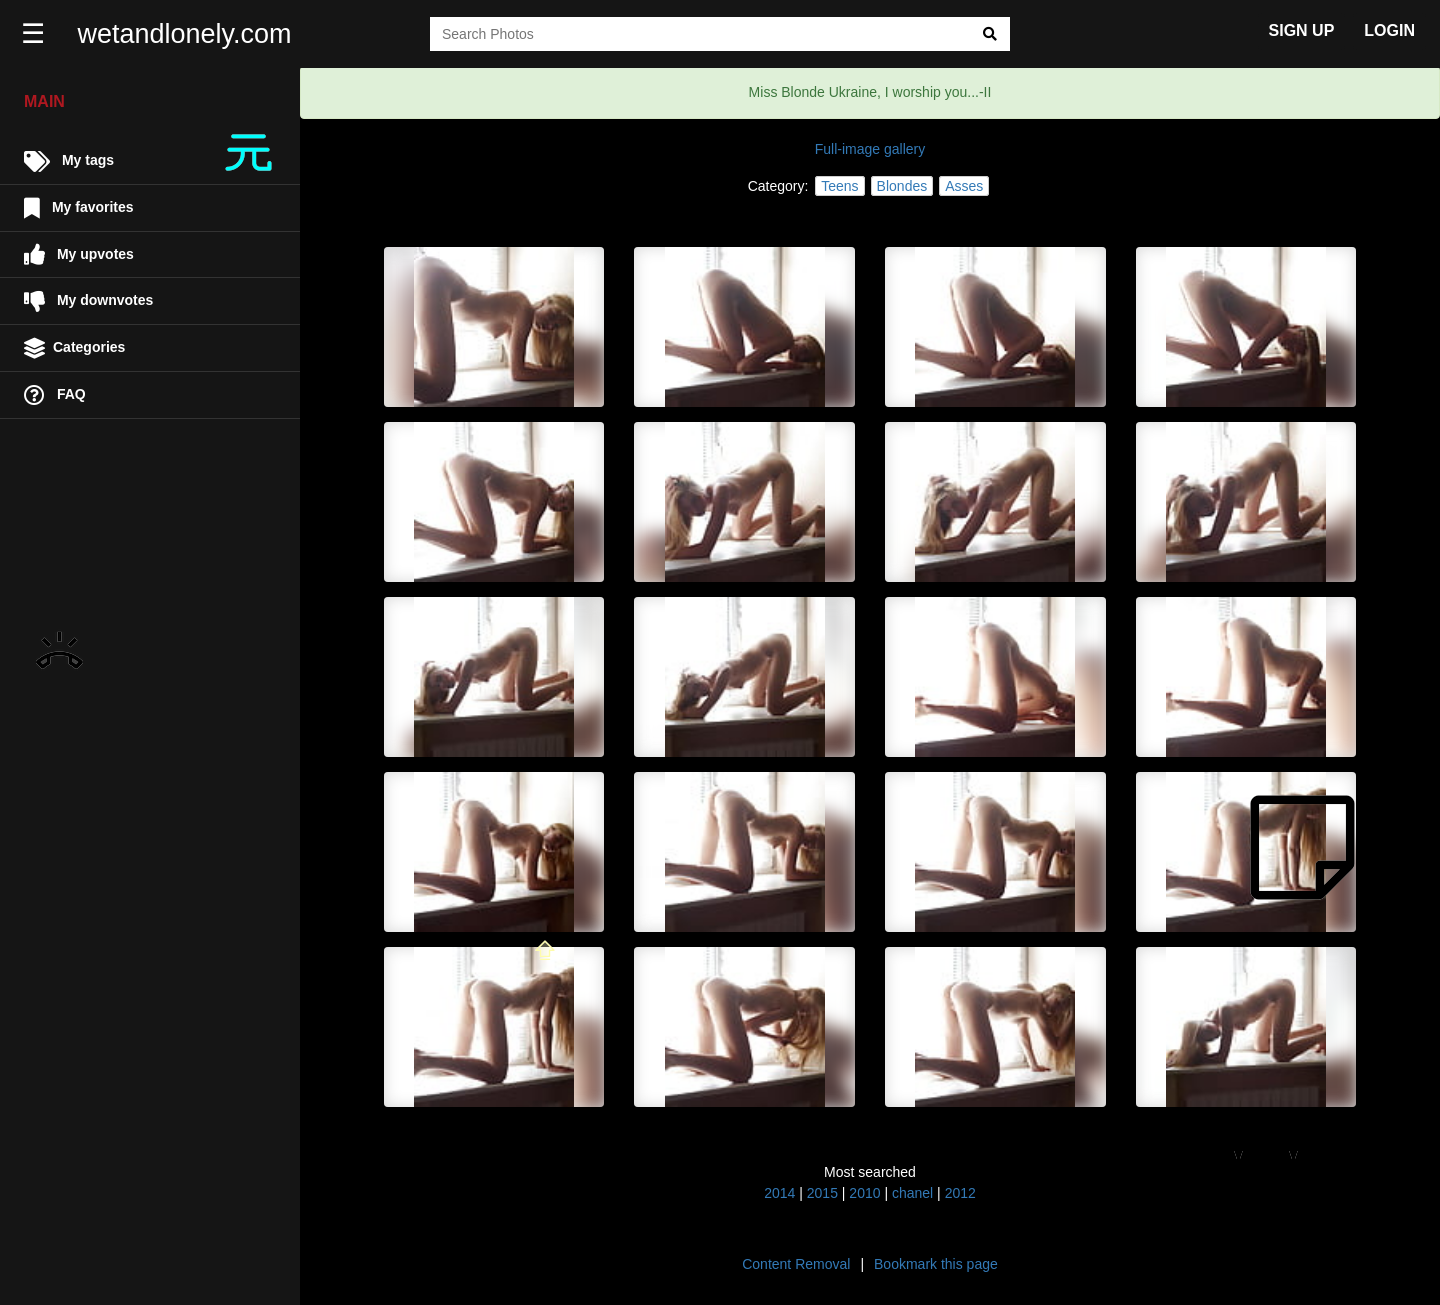  I want to click on upload a file or document, so click(545, 951).